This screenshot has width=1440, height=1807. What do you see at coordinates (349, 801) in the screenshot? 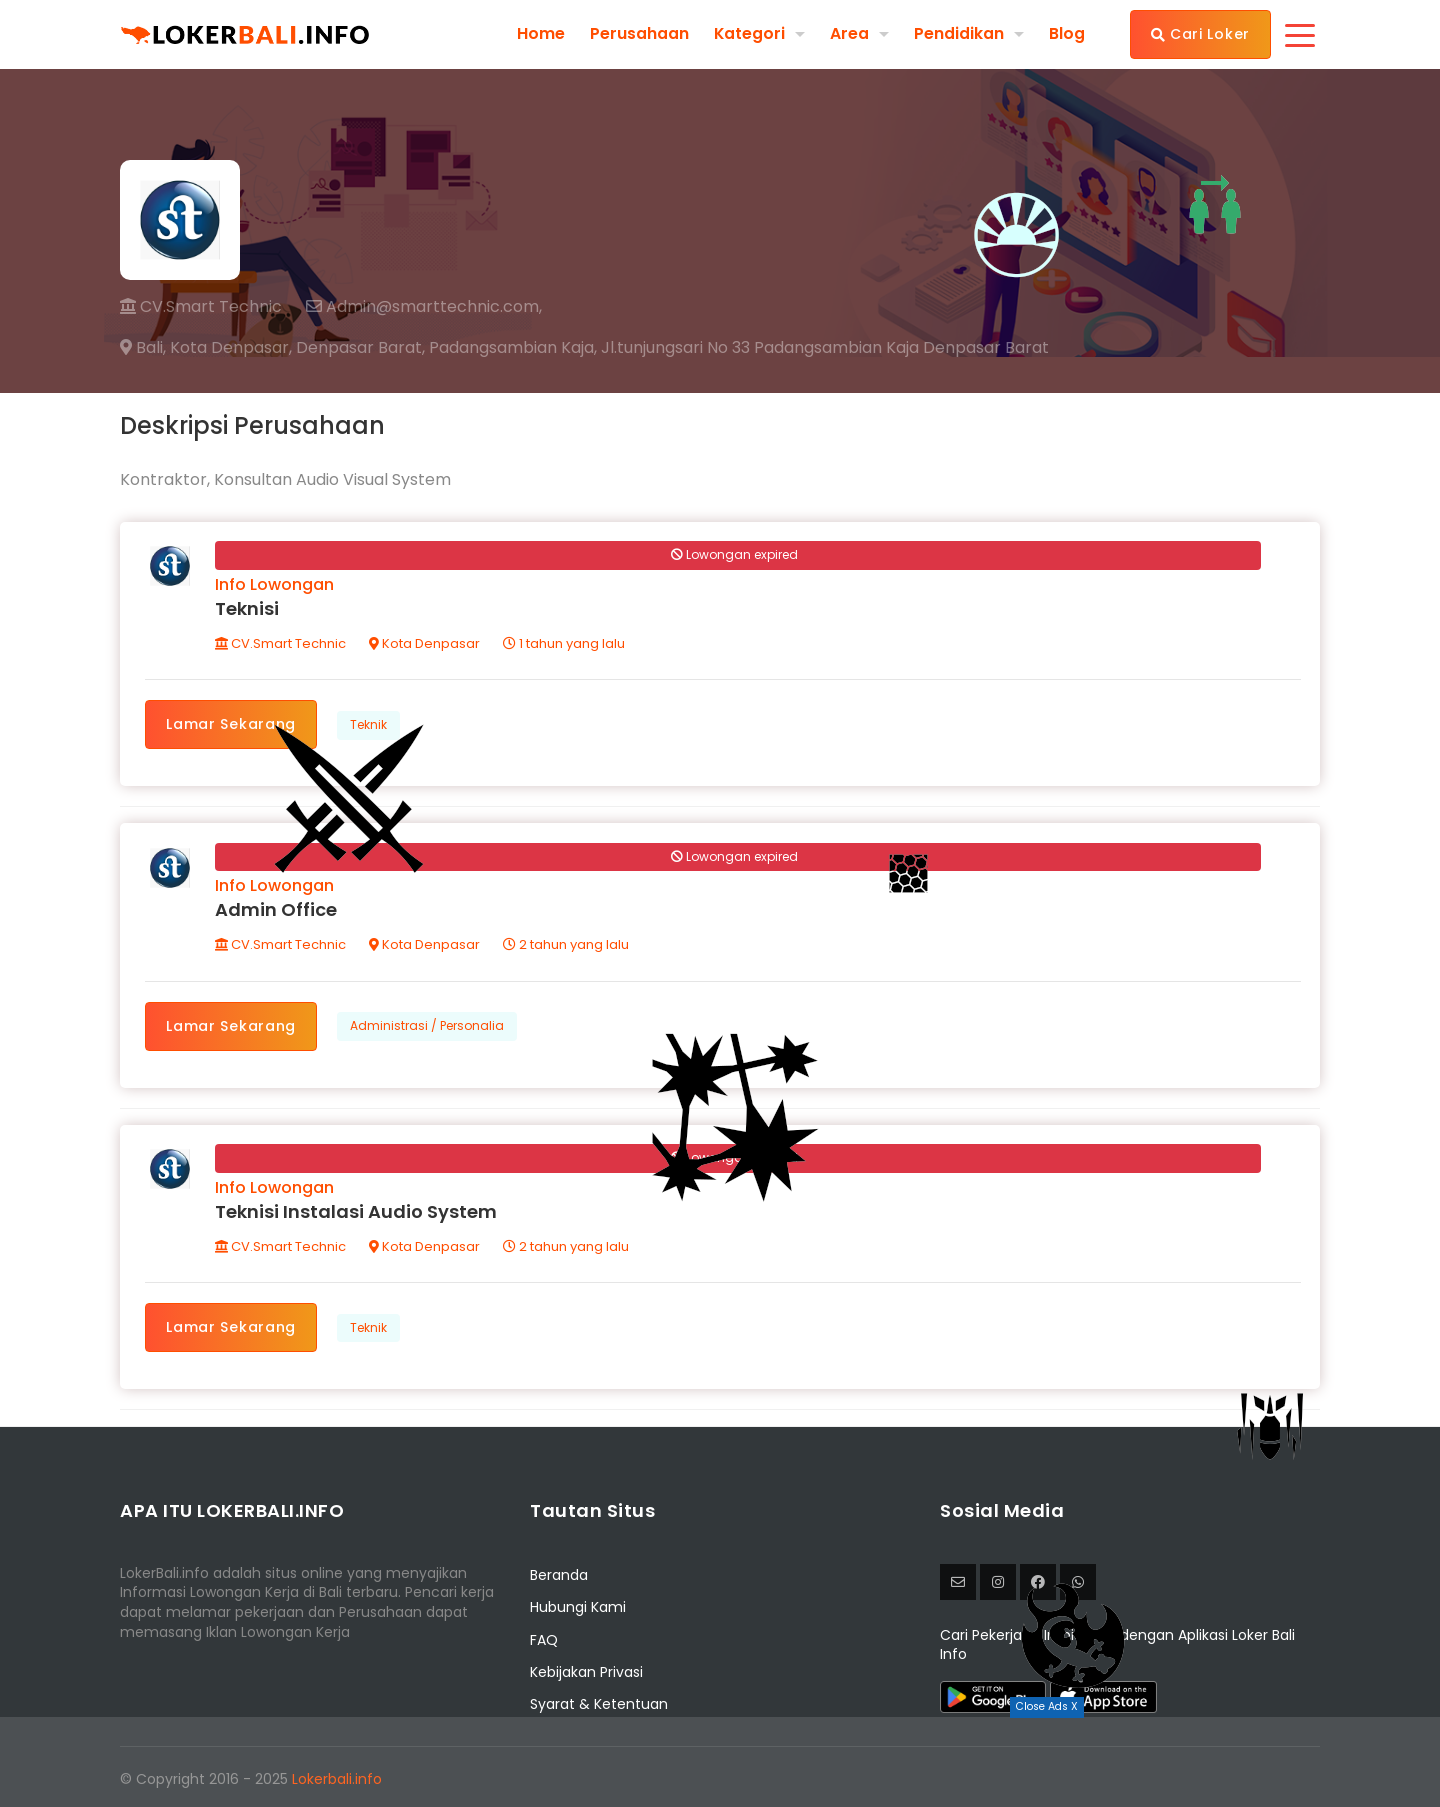
I see `indicates combat or battle mode` at bounding box center [349, 801].